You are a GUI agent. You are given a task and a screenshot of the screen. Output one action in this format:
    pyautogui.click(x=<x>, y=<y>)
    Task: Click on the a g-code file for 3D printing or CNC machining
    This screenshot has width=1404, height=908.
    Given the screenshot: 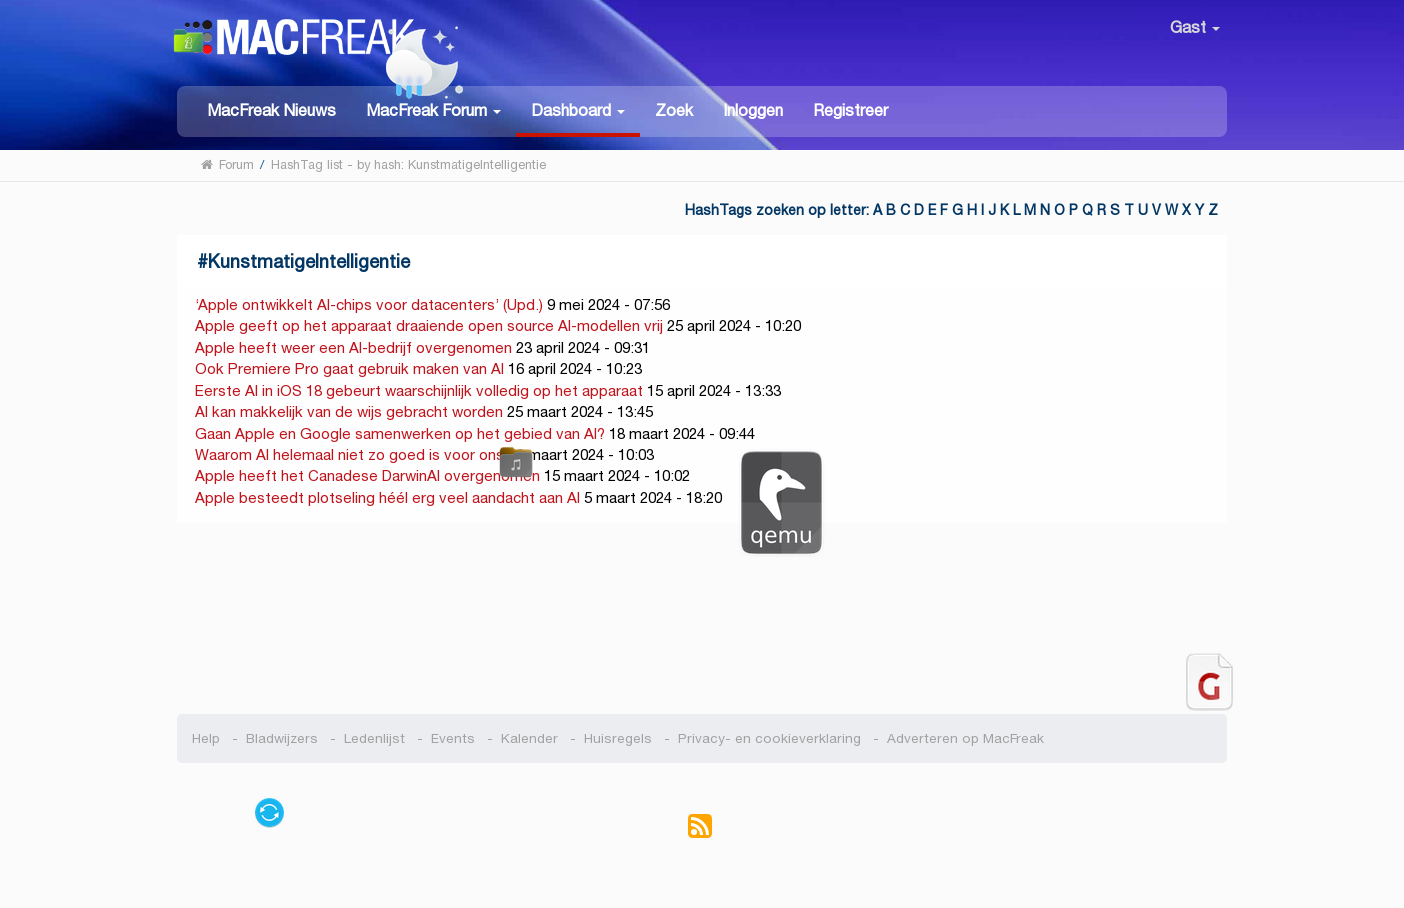 What is the action you would take?
    pyautogui.click(x=1209, y=681)
    